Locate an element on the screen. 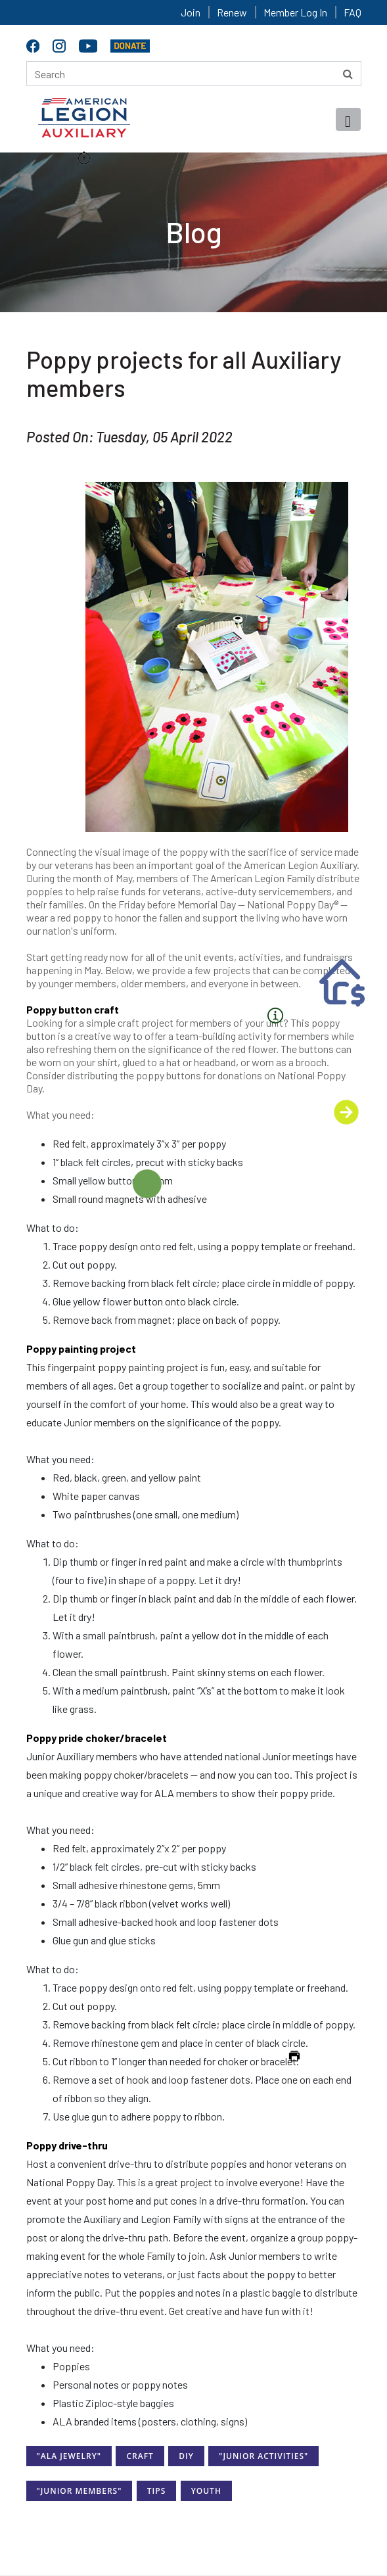  proceed to the next step is located at coordinates (346, 1112).